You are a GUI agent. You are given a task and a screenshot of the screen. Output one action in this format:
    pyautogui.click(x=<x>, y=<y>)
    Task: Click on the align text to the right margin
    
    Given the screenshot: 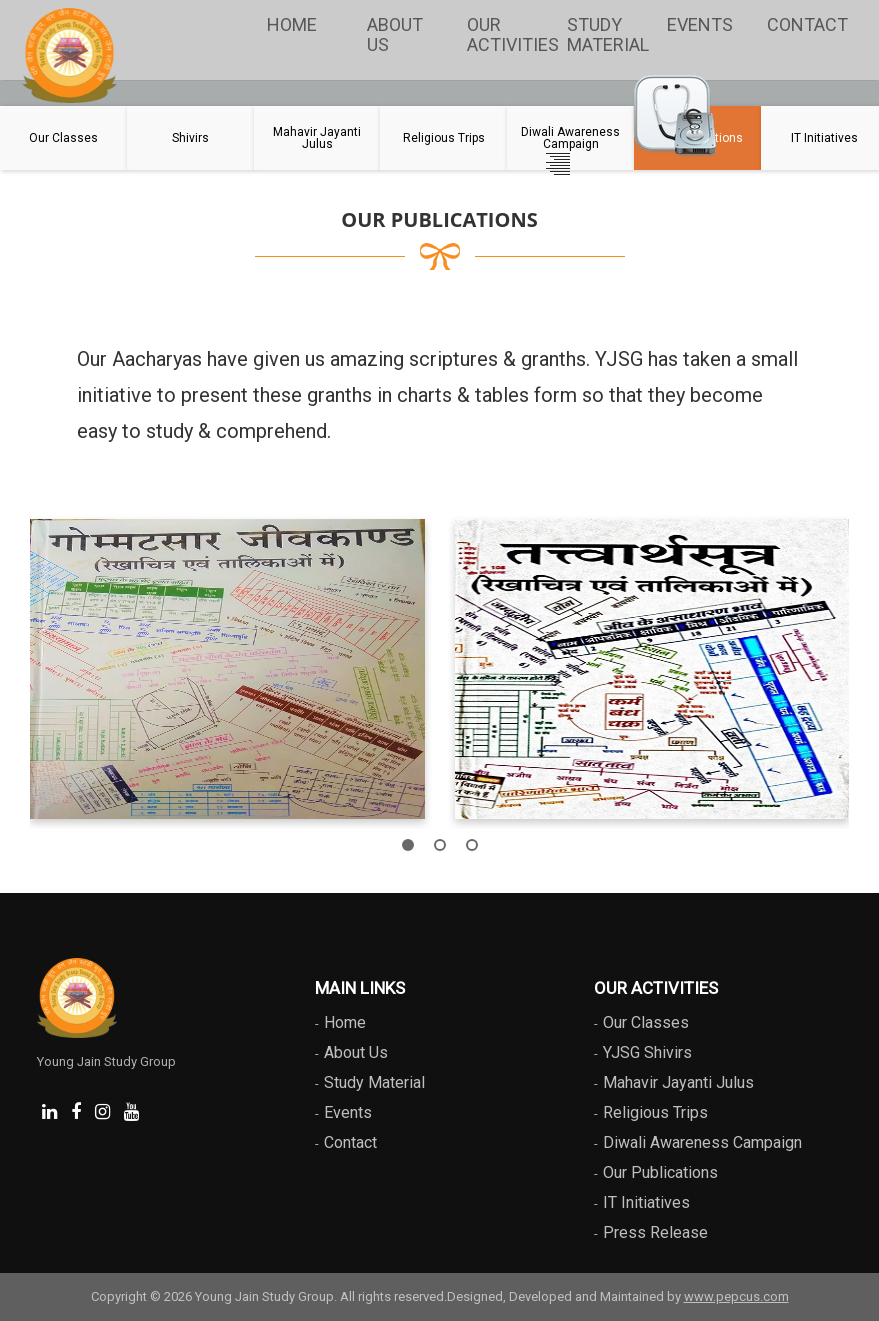 What is the action you would take?
    pyautogui.click(x=558, y=164)
    